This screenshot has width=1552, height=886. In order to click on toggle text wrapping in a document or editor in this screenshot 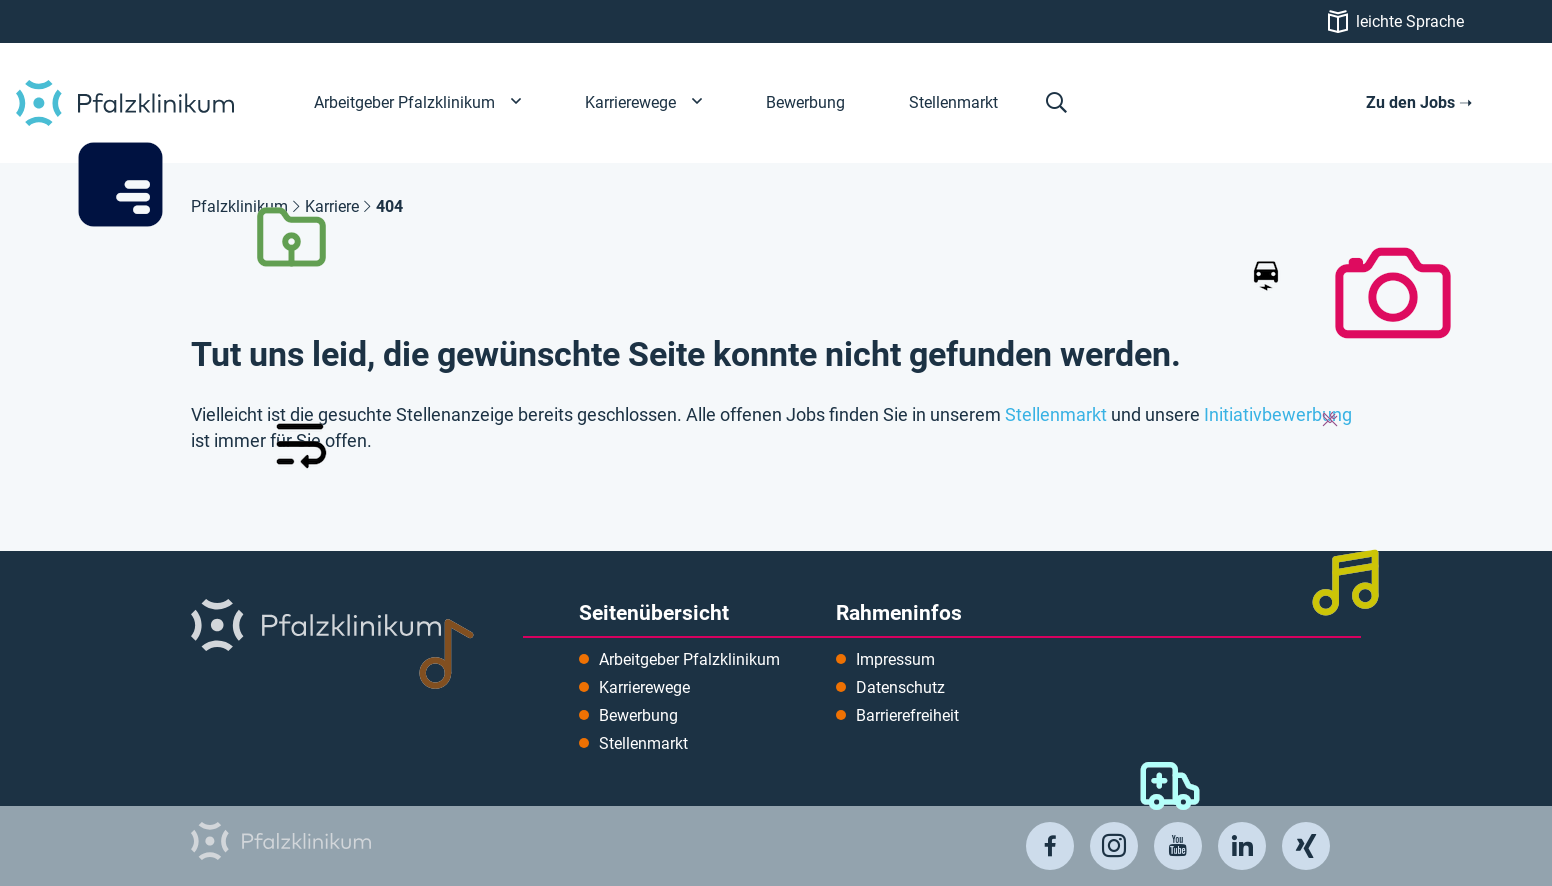, I will do `click(300, 444)`.